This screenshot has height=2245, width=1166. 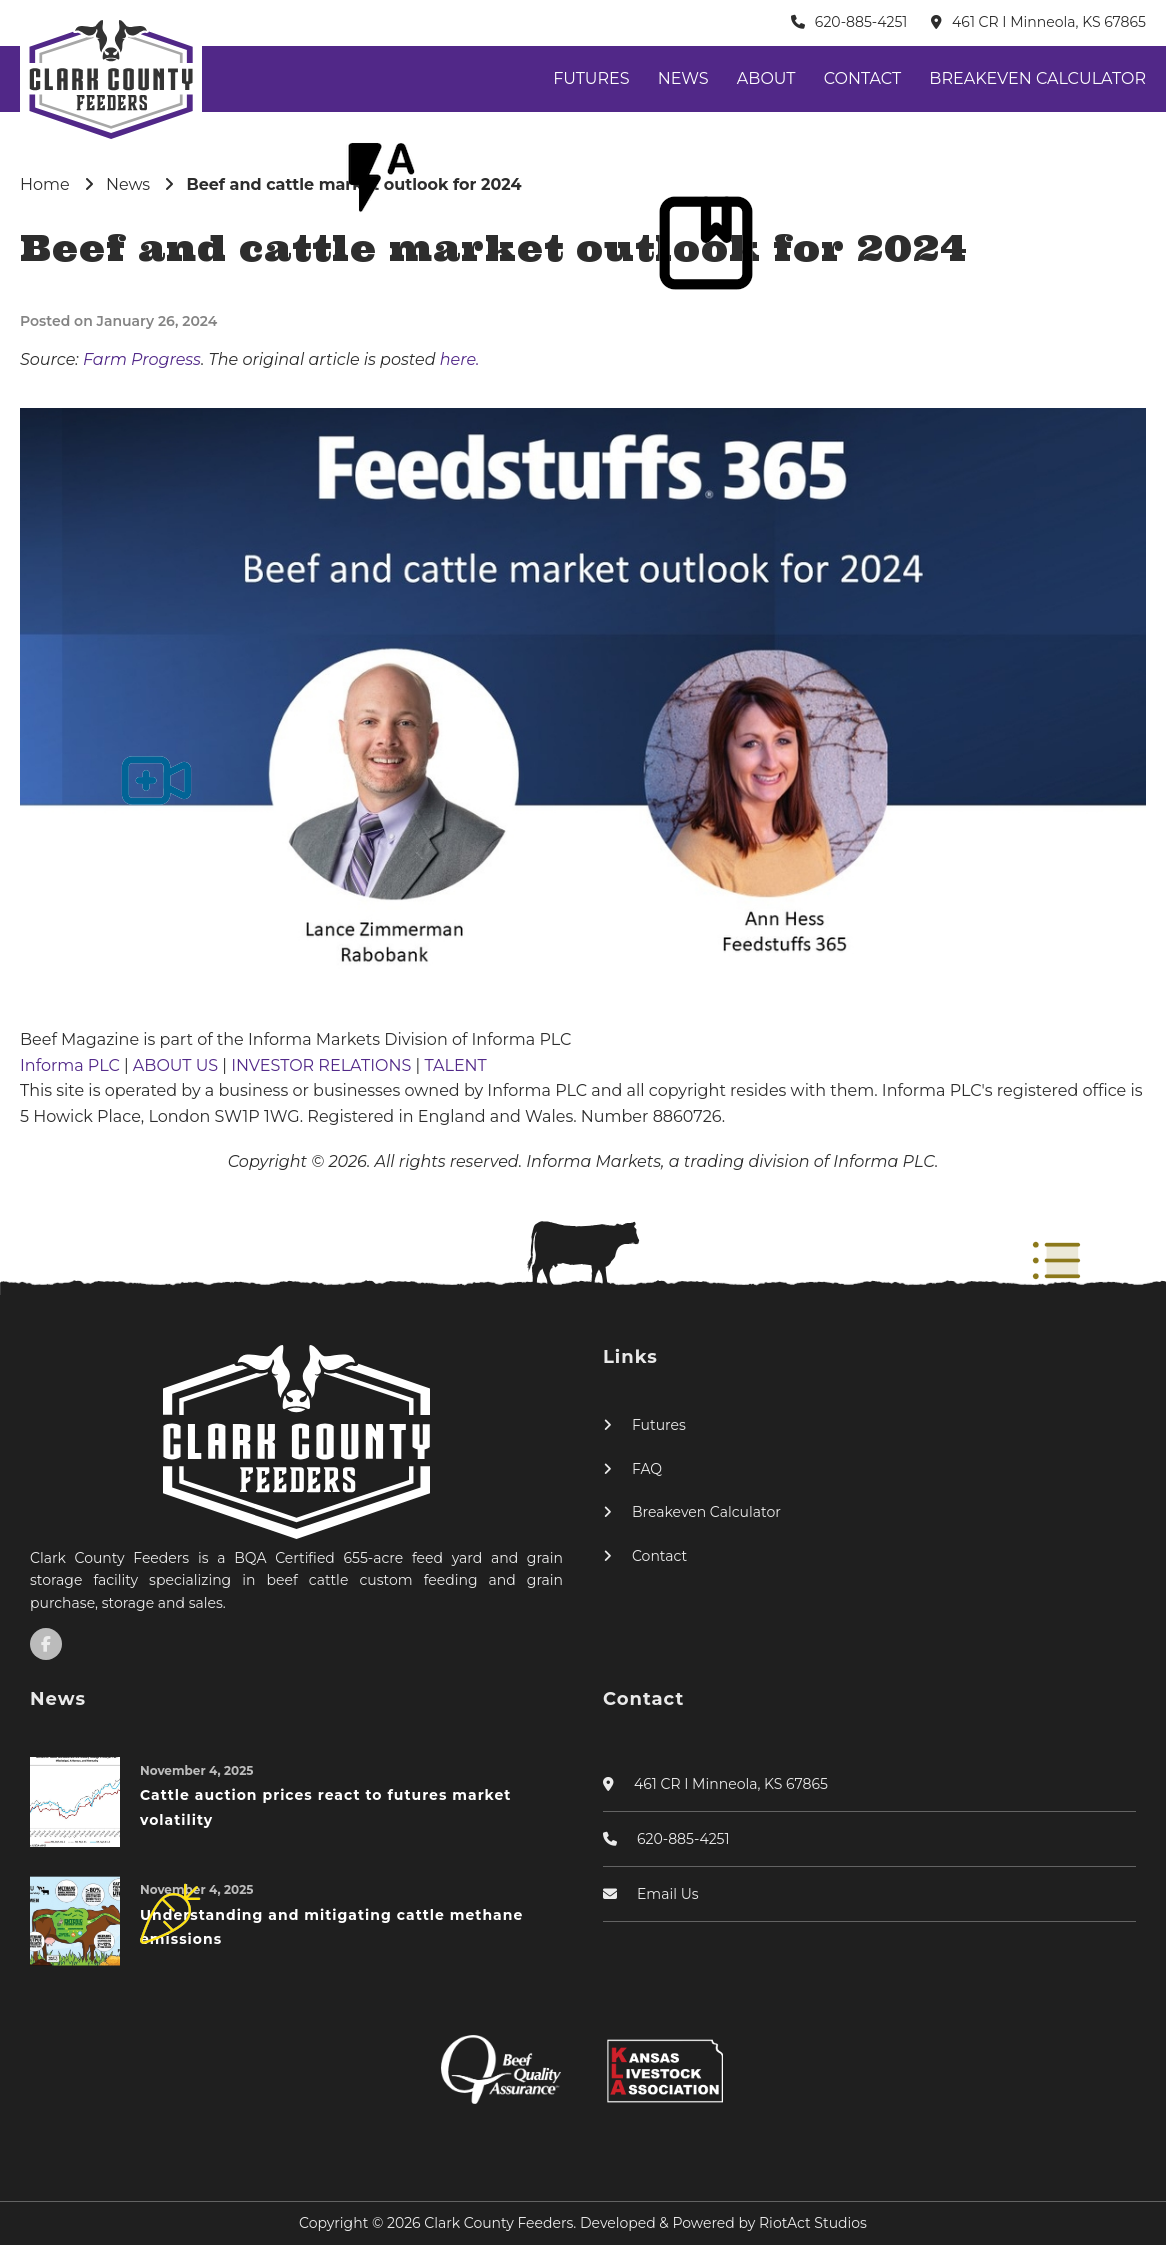 I want to click on browse vegetable or produce category, so click(x=169, y=1915).